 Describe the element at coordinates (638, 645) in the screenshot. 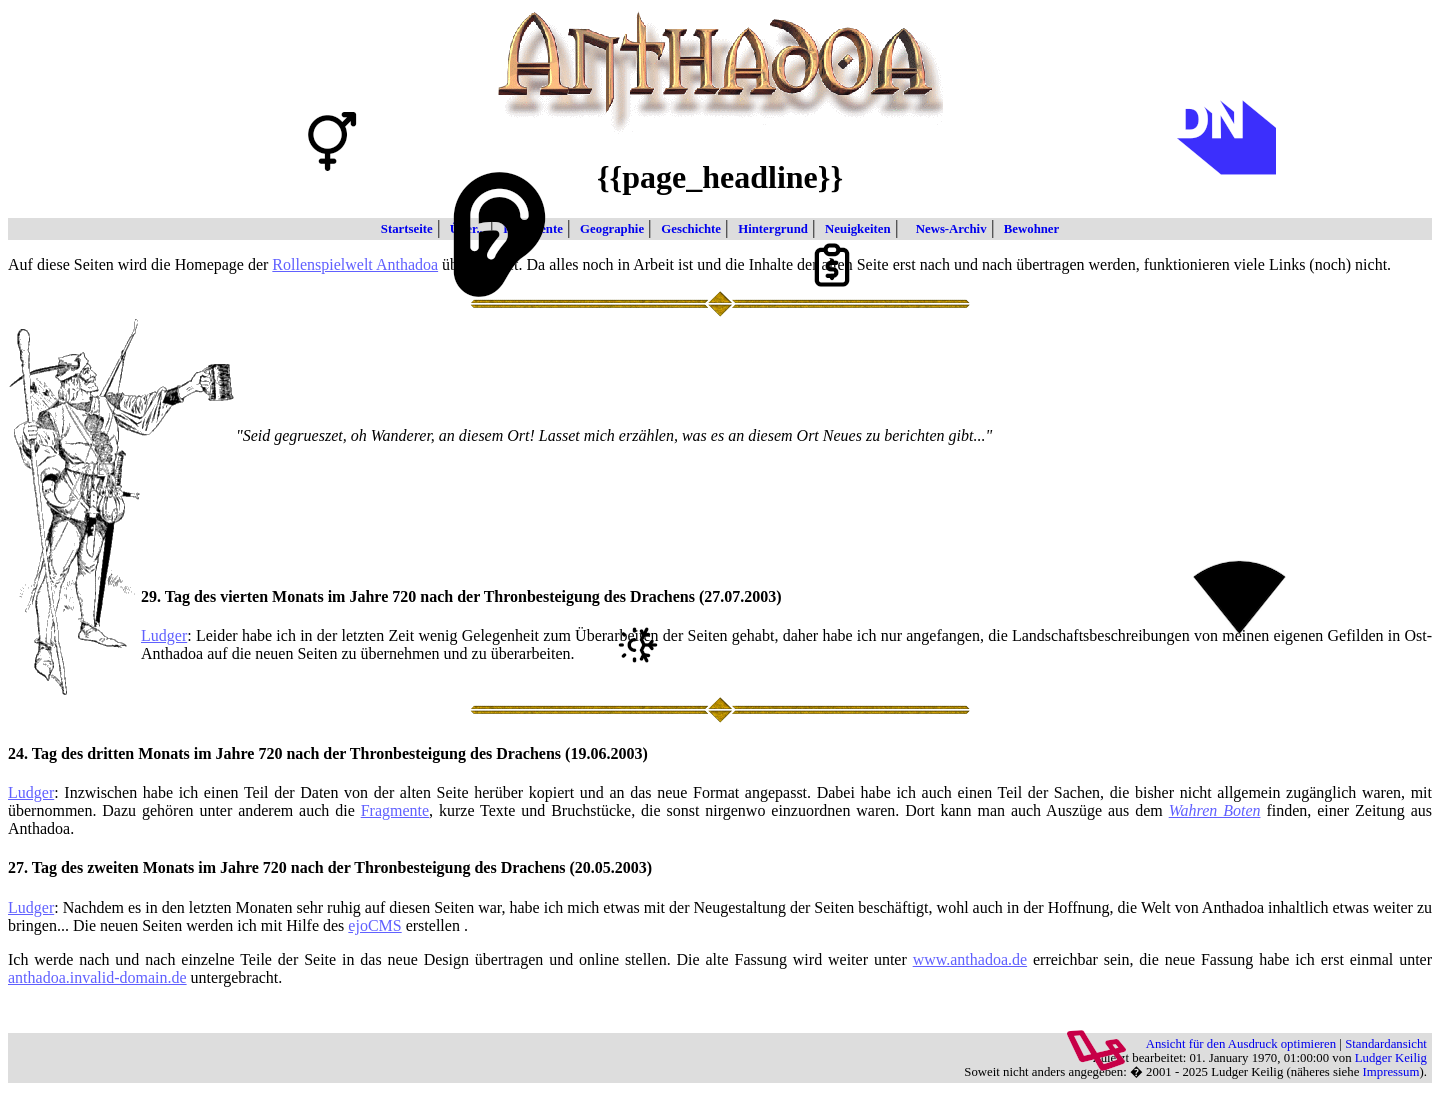

I see `toggle between hot and cold temperature settings` at that location.